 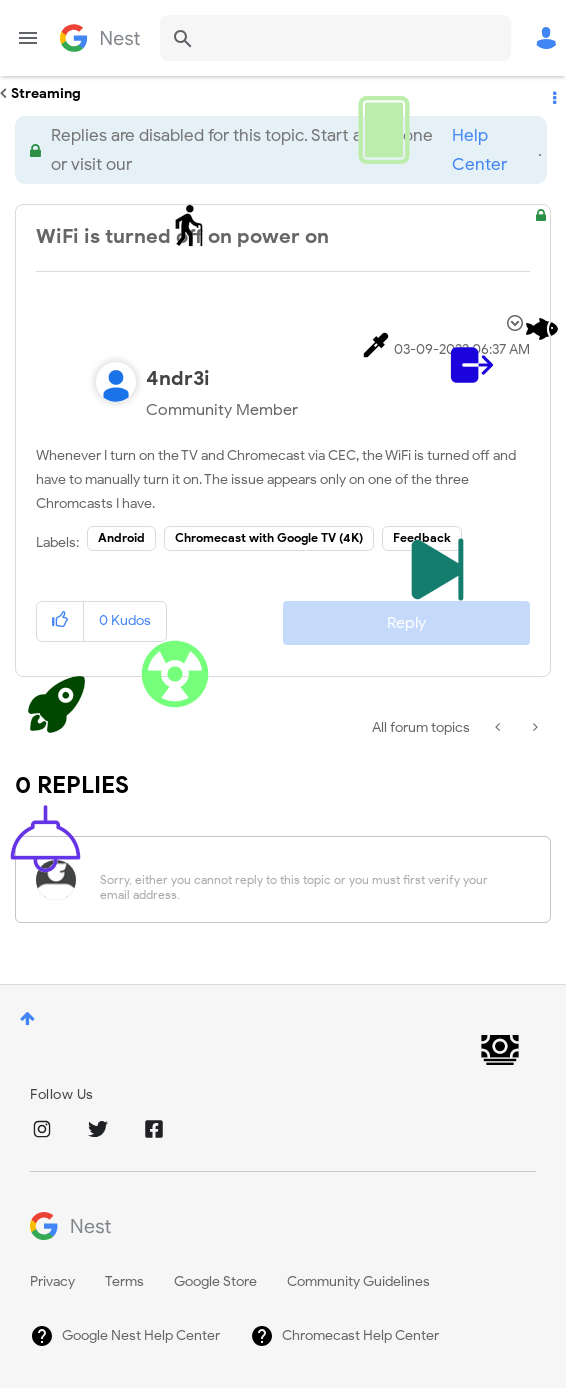 I want to click on switch to tablet view or portrait mode, so click(x=384, y=130).